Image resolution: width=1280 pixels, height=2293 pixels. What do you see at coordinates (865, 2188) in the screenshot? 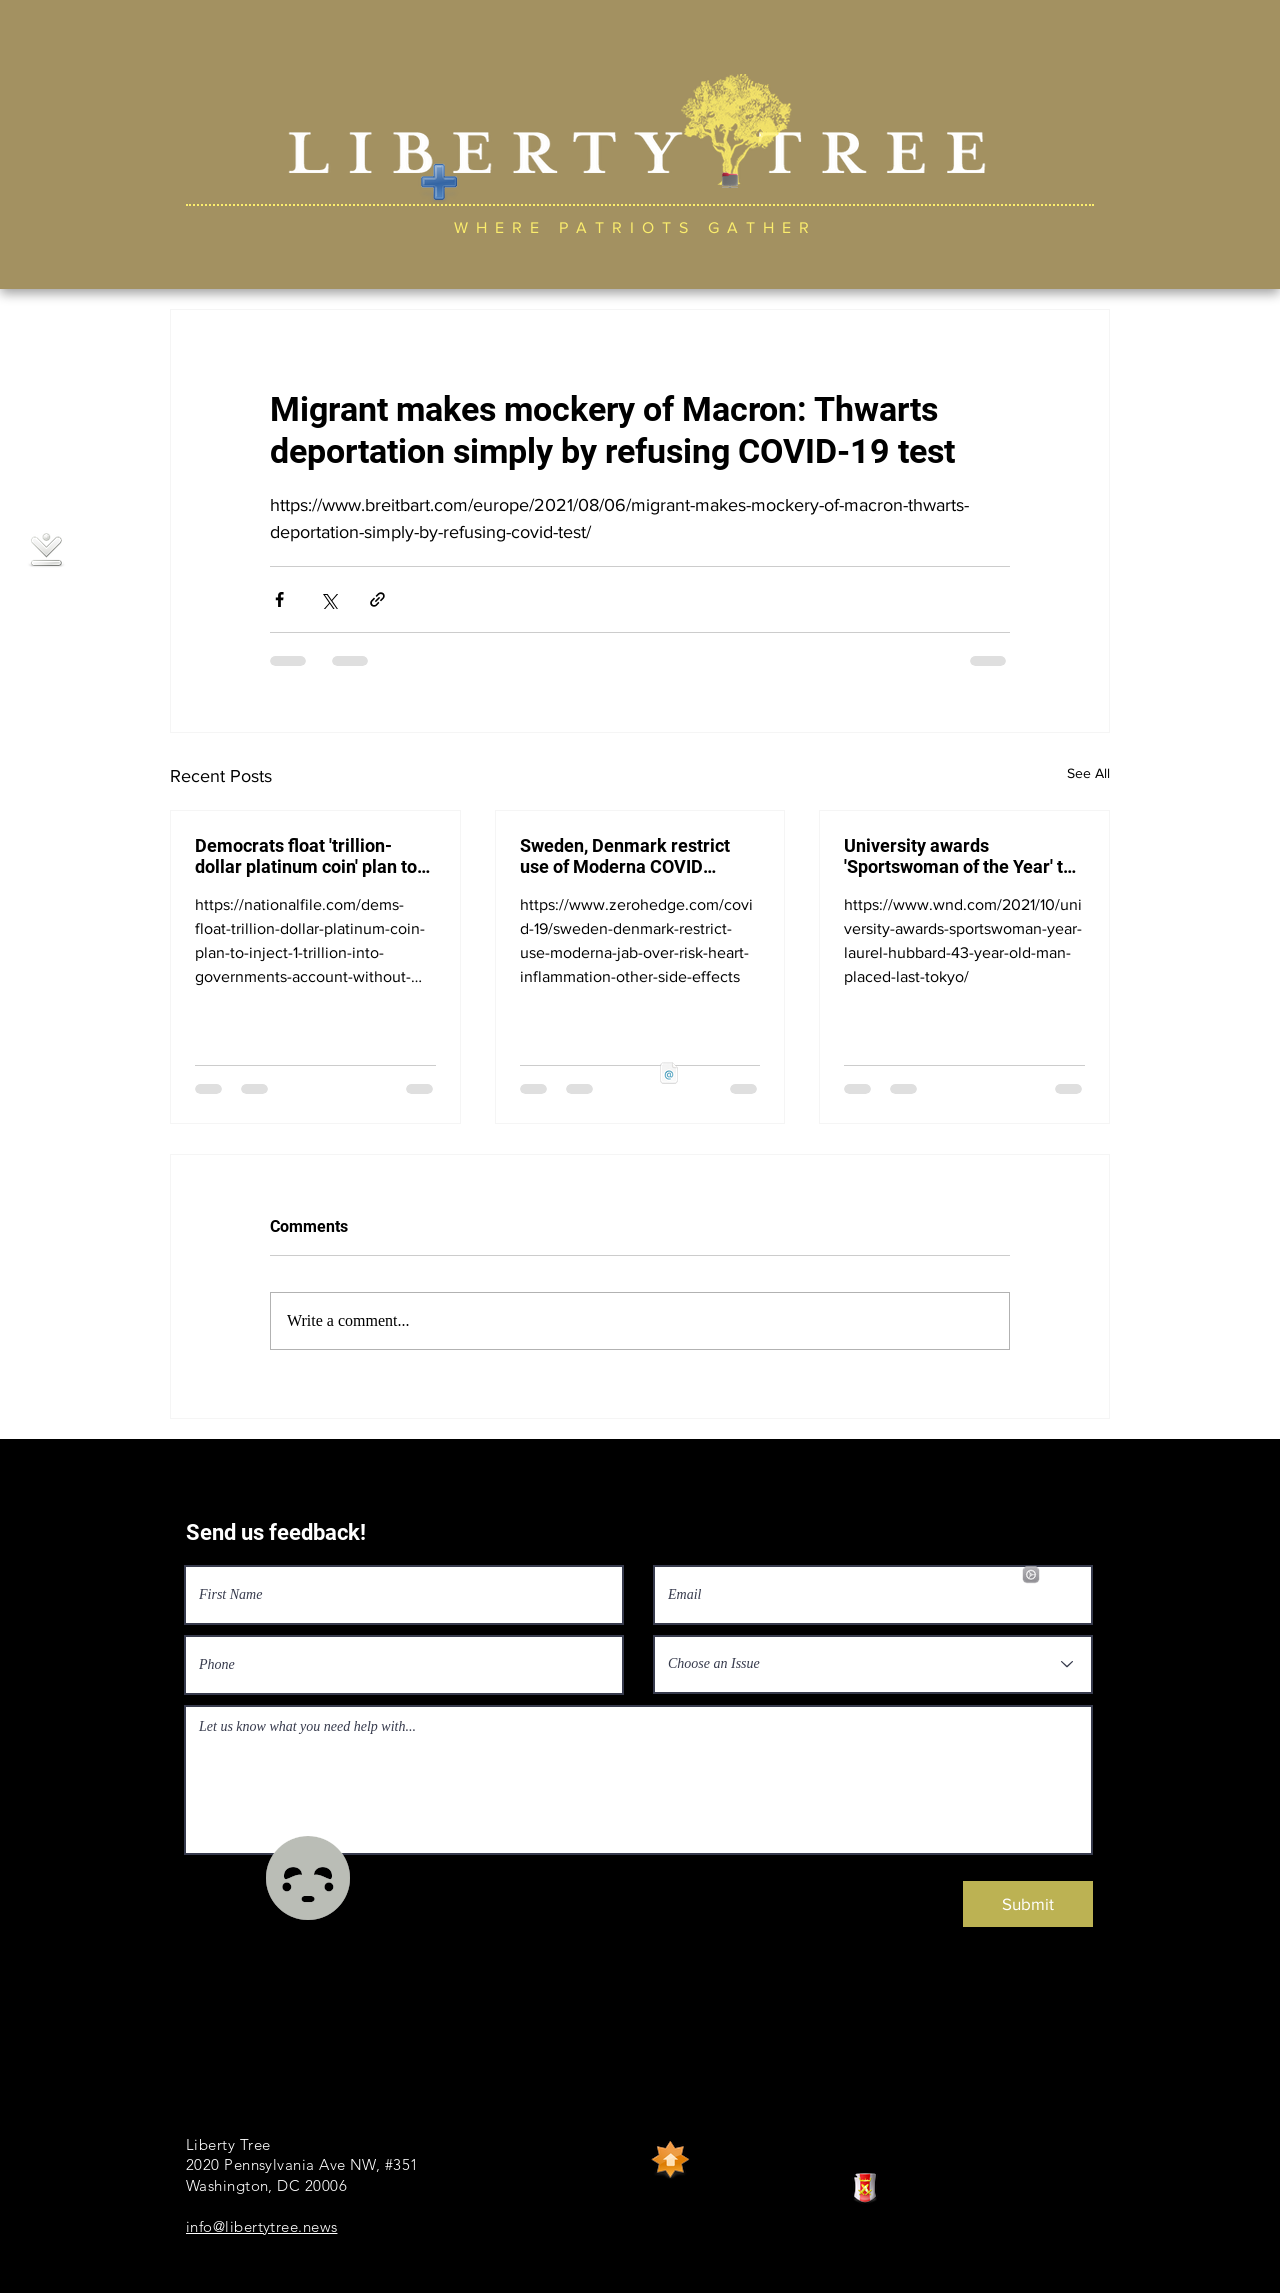
I see `indicates high security status or strong protection level` at bounding box center [865, 2188].